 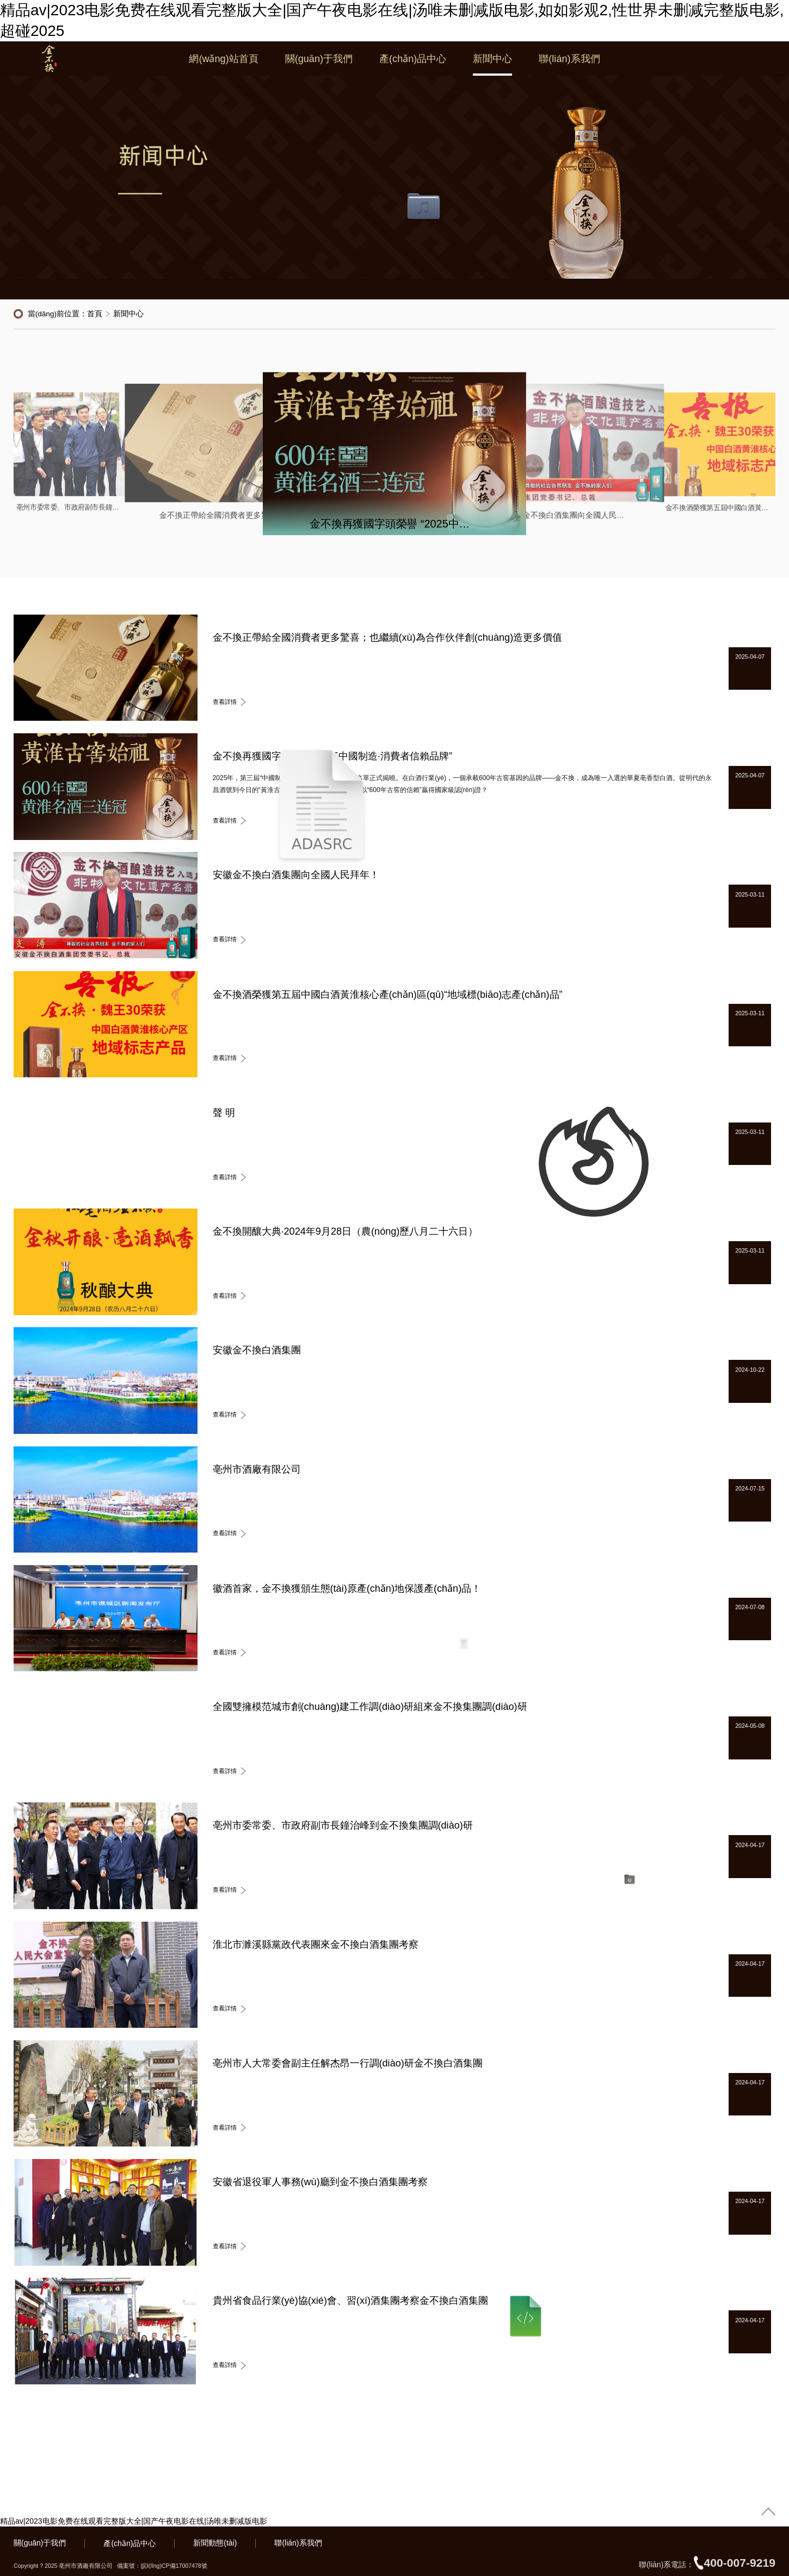 What do you see at coordinates (594, 1162) in the screenshot?
I see `open firefox browser` at bounding box center [594, 1162].